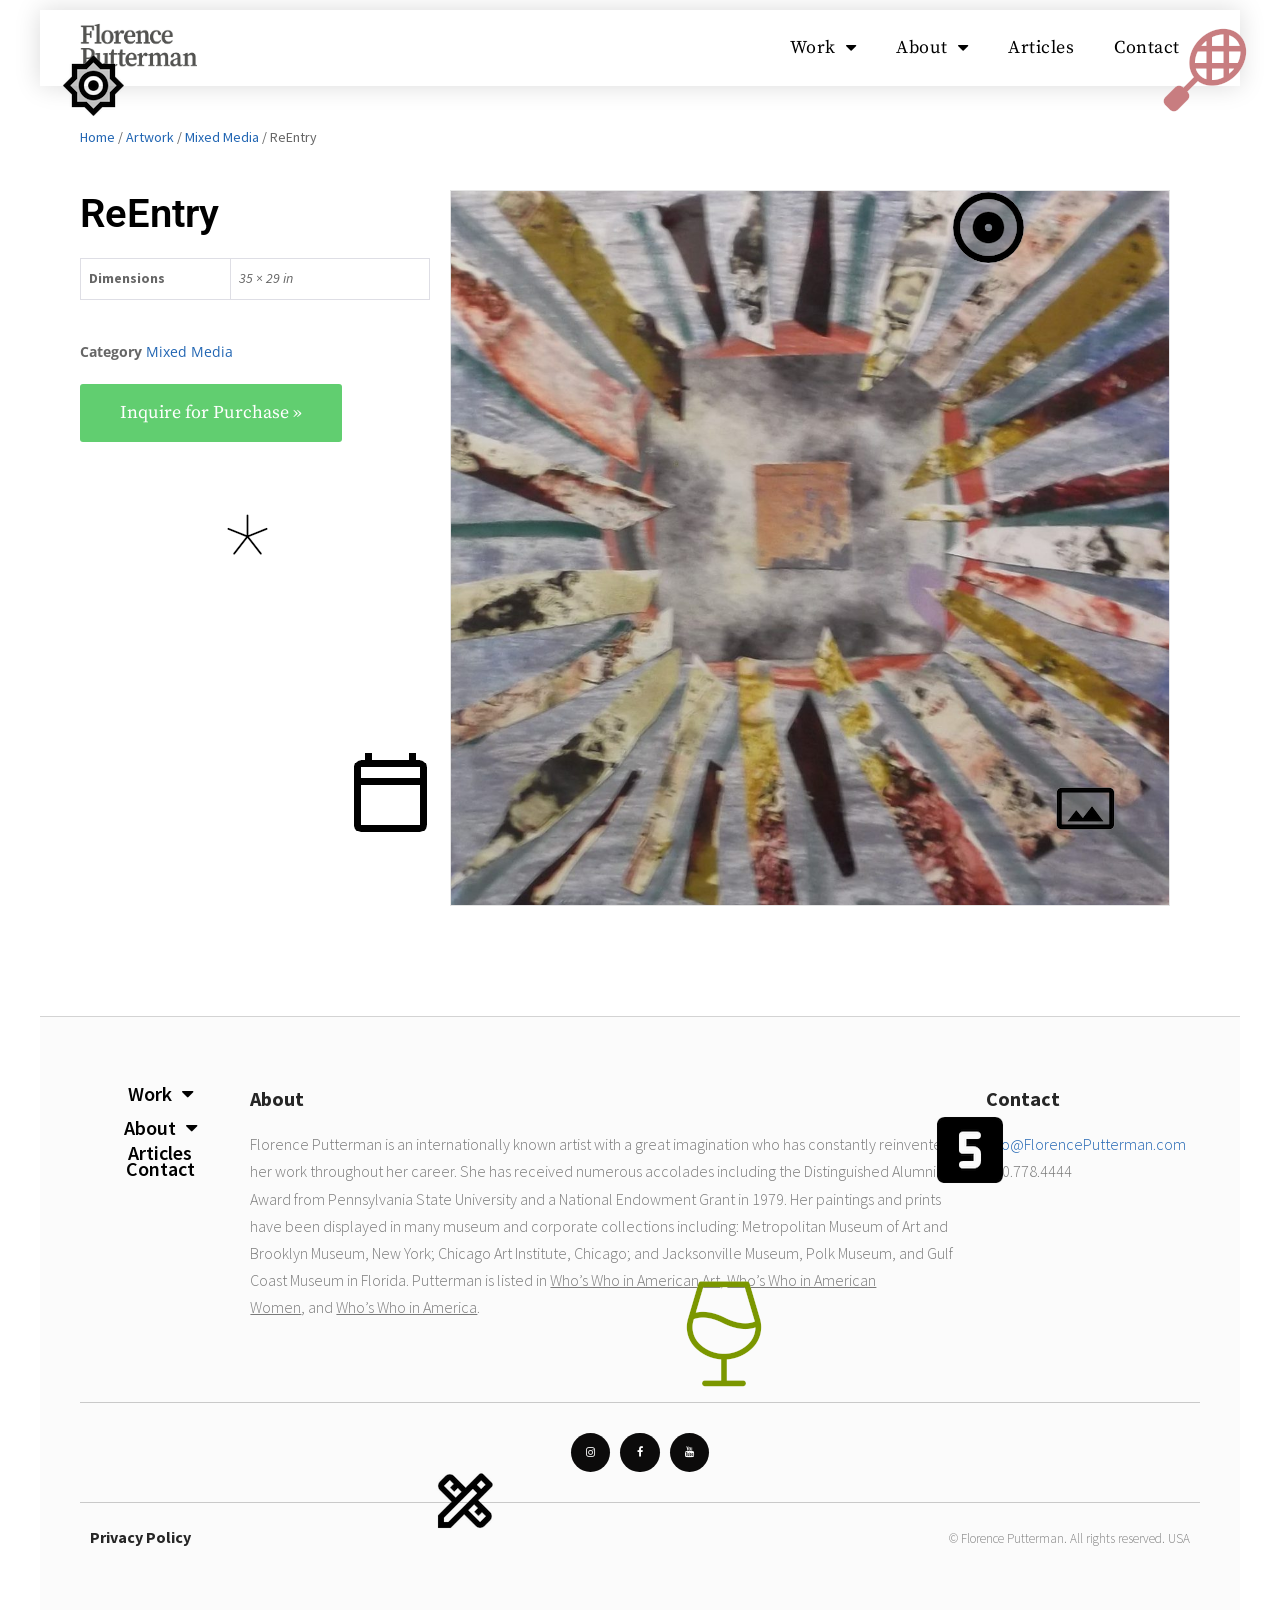 This screenshot has height=1620, width=1280. I want to click on access tennis or racquet sports features, so click(1203, 71).